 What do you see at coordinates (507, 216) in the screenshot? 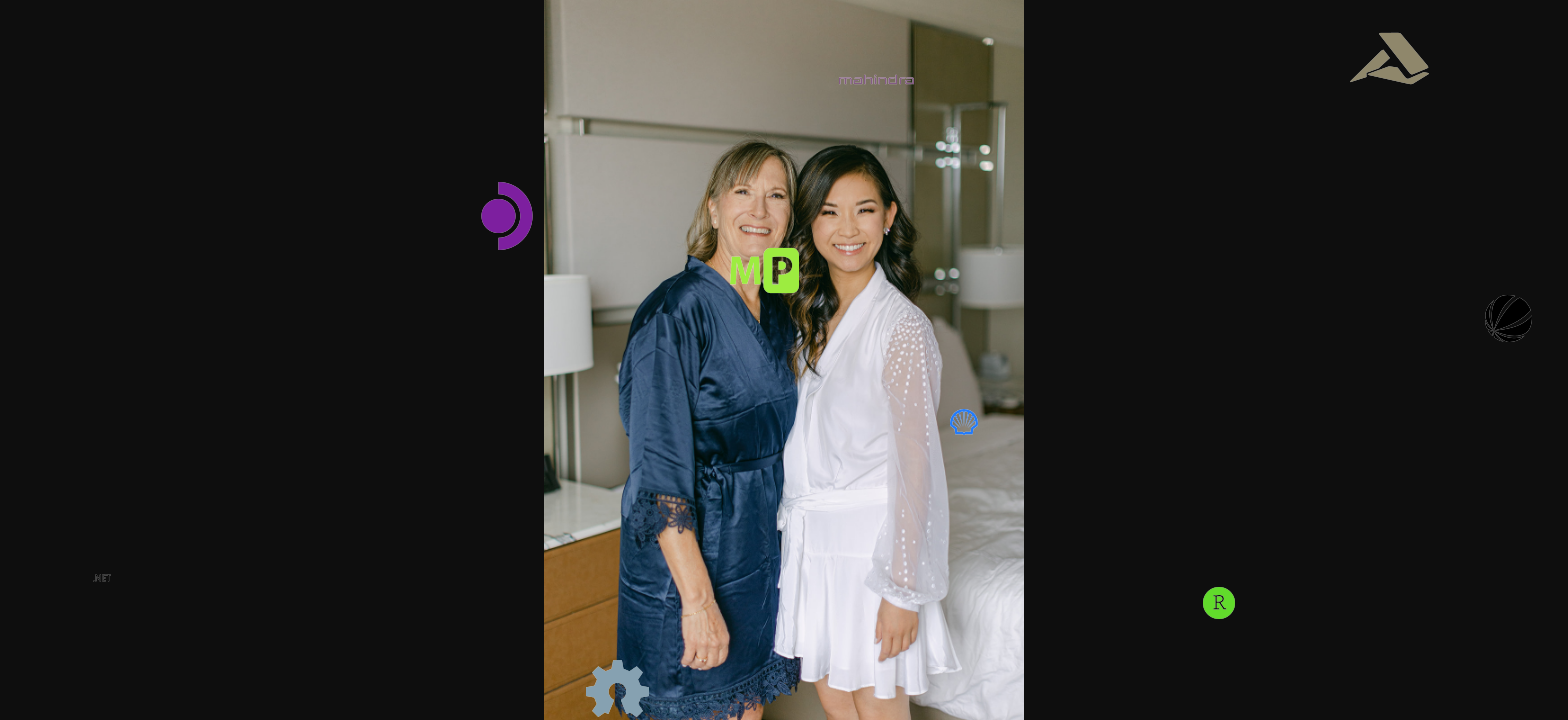
I see `Steam Deck brand logo` at bounding box center [507, 216].